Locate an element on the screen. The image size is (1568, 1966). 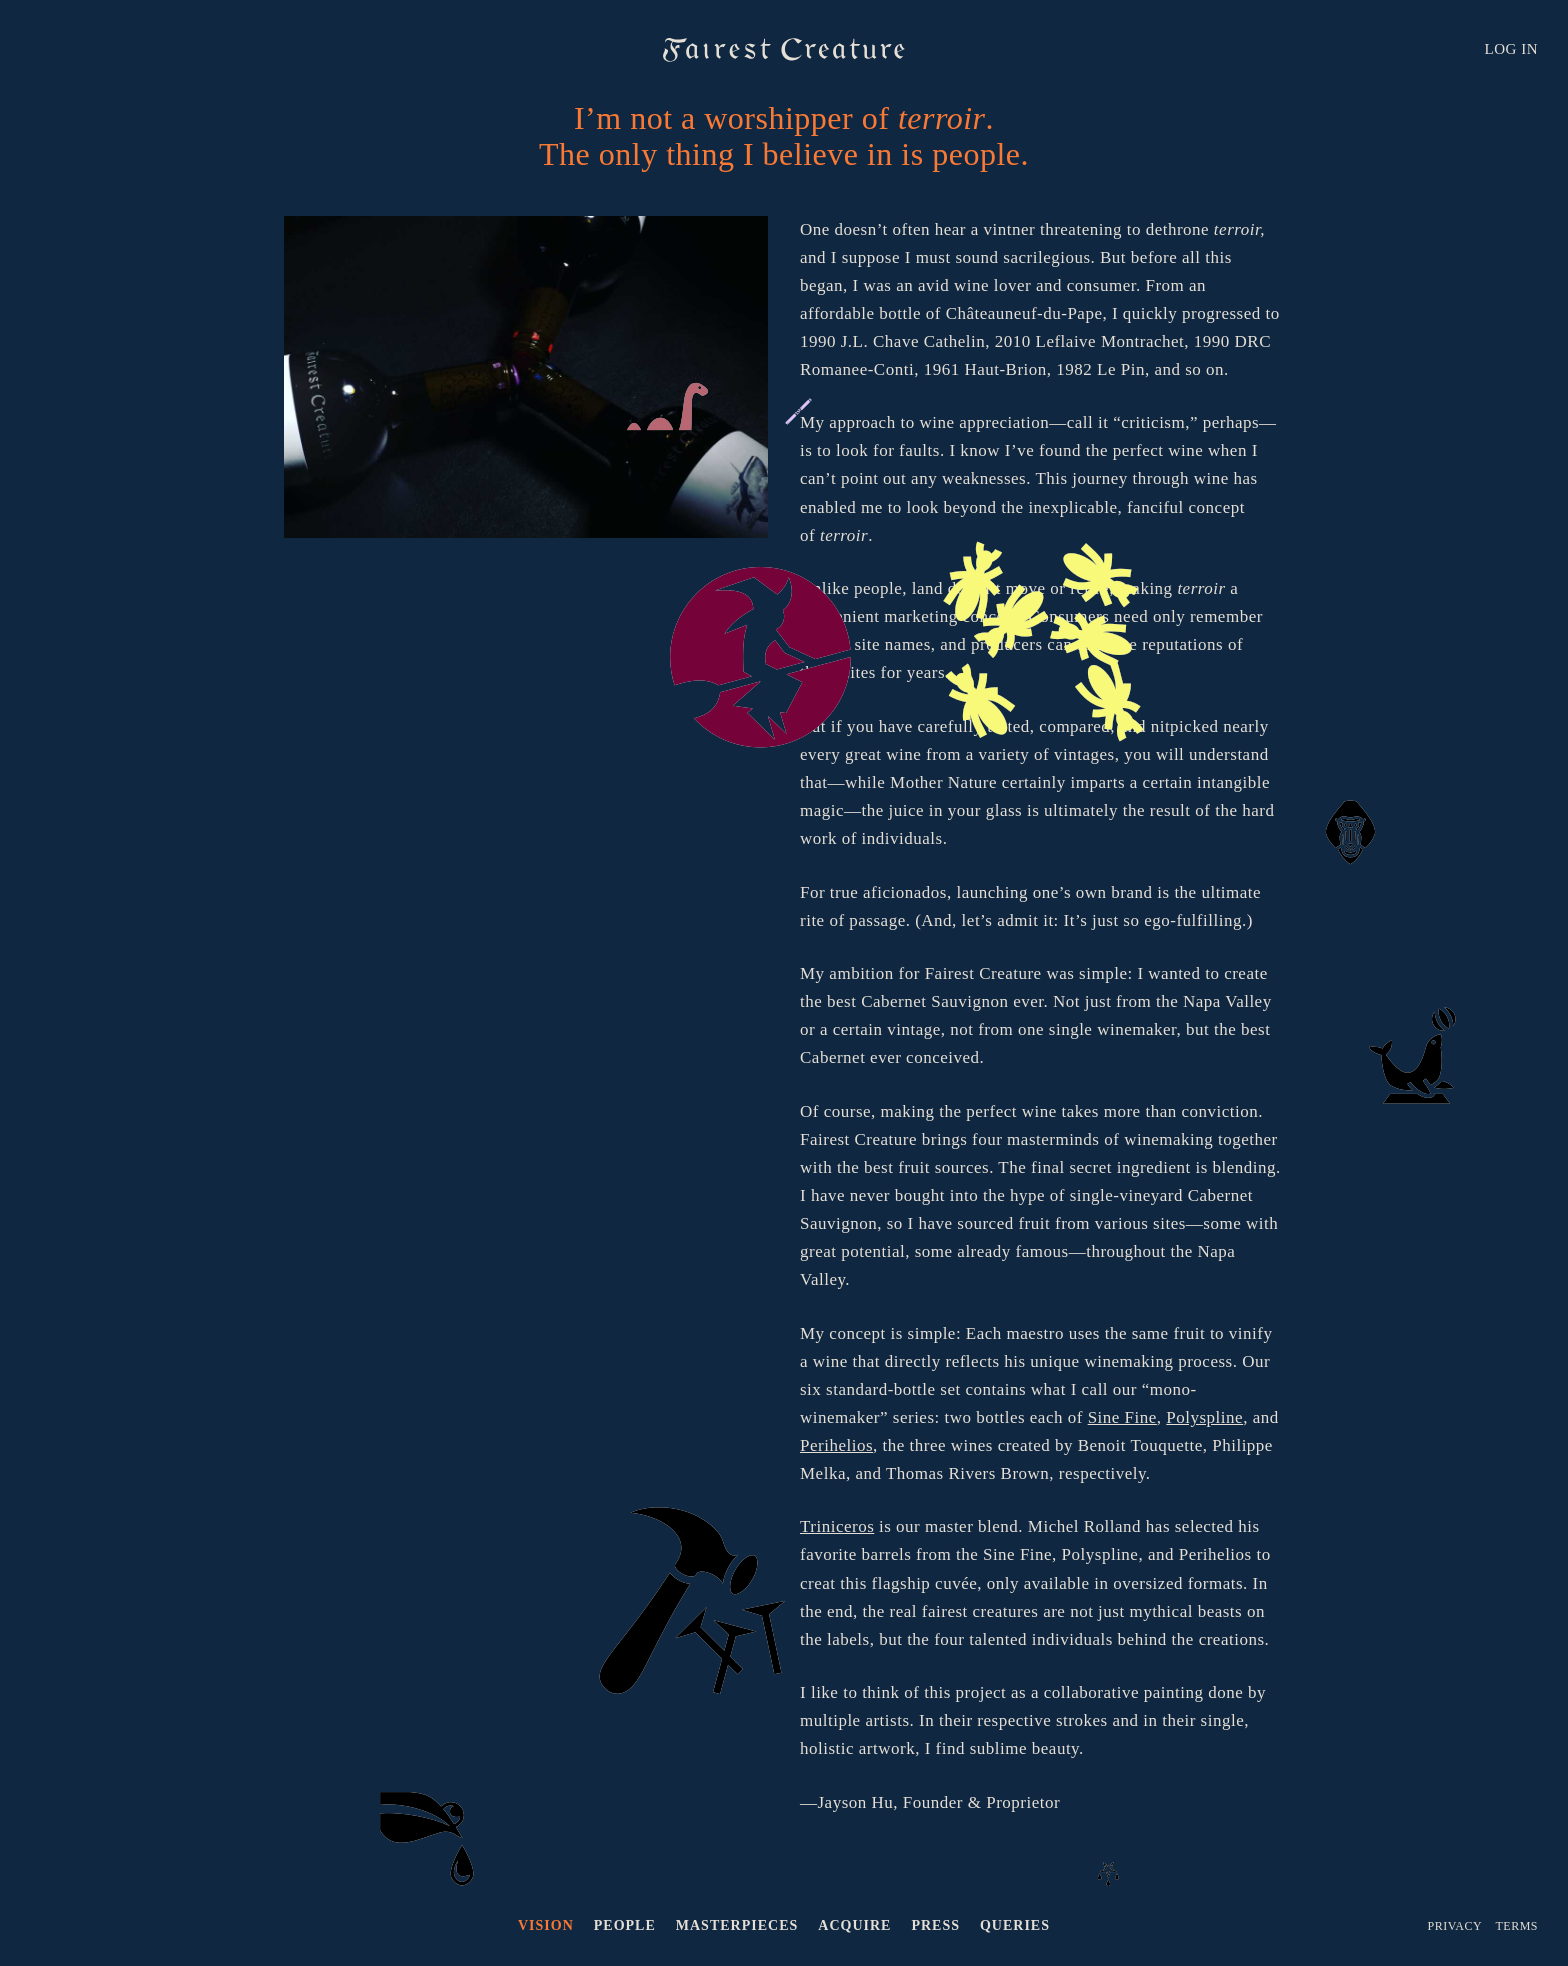
access sea creatures or aquatic animals category is located at coordinates (667, 406).